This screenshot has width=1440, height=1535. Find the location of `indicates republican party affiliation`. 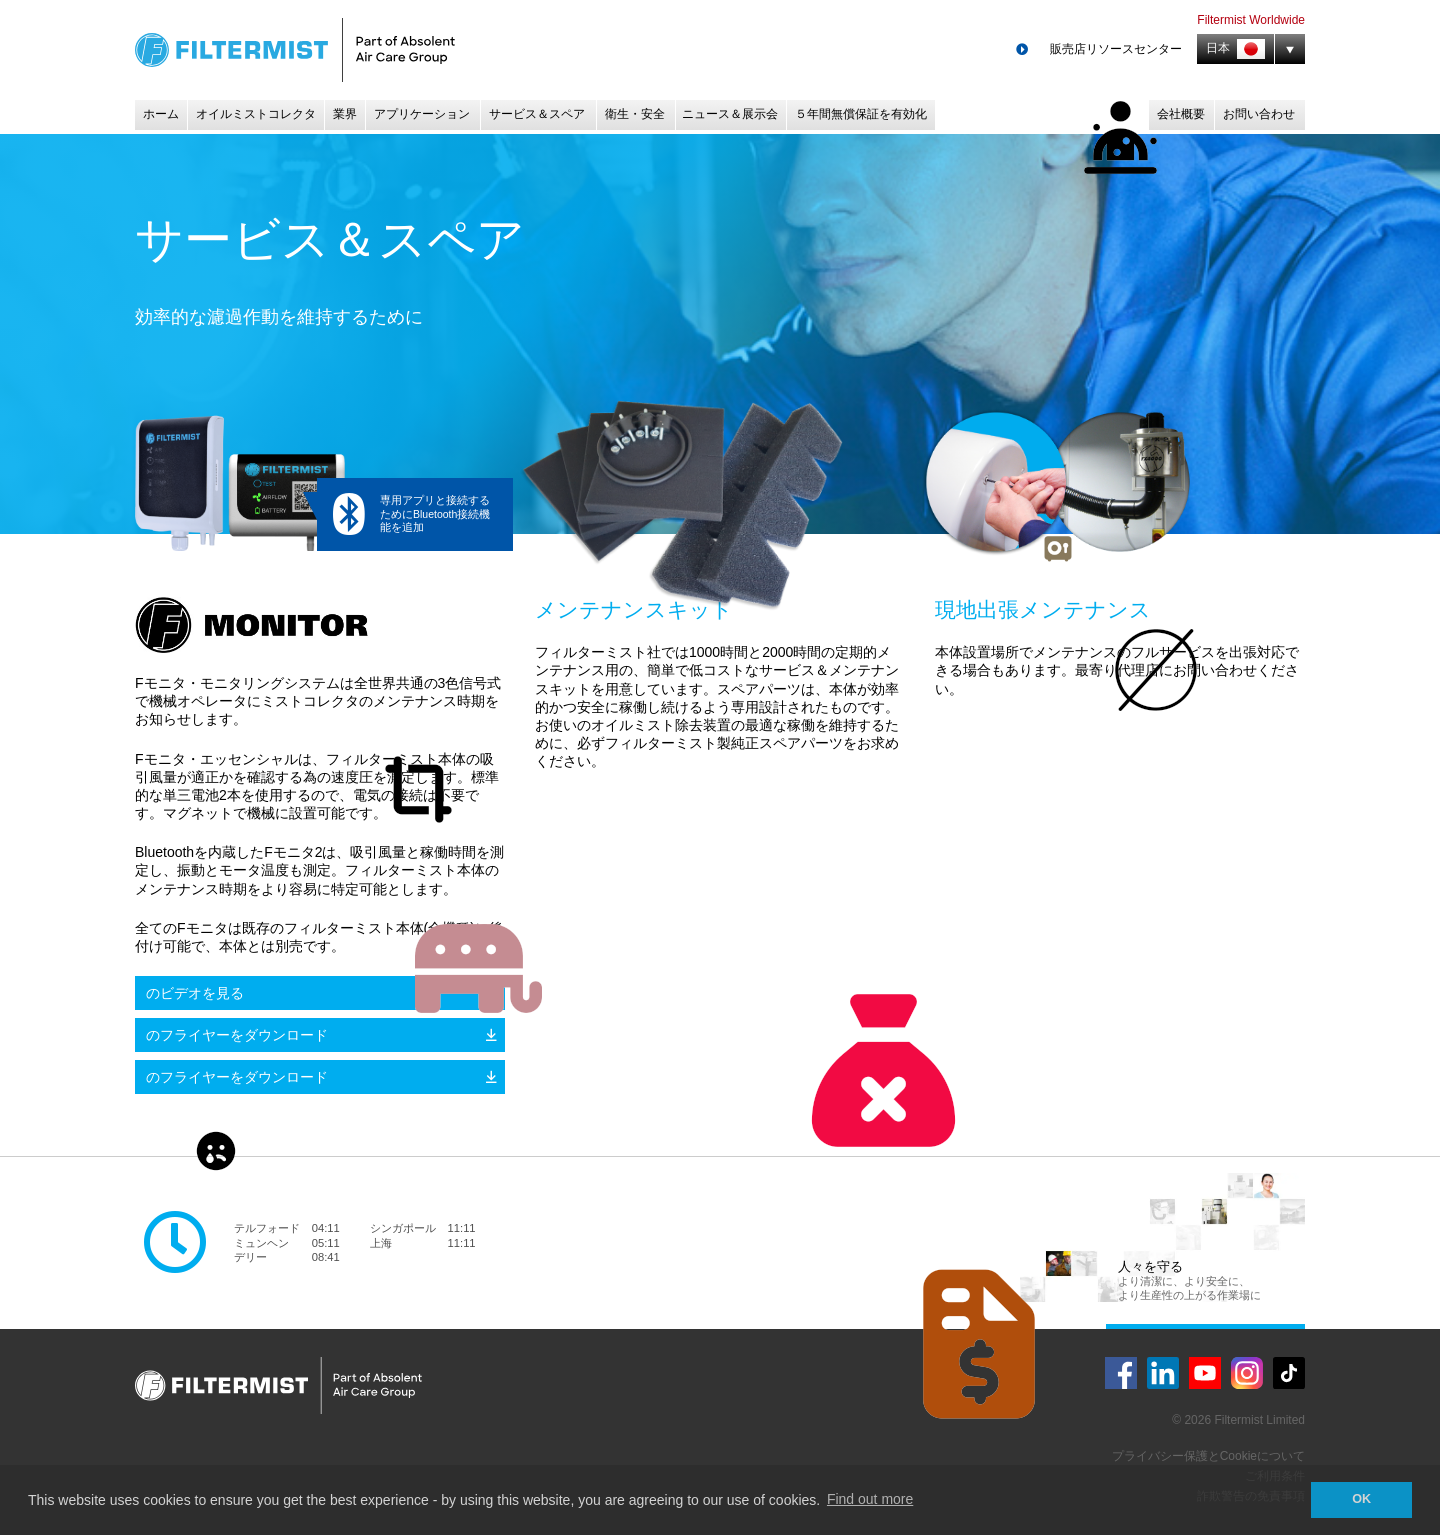

indicates republican party affiliation is located at coordinates (478, 968).